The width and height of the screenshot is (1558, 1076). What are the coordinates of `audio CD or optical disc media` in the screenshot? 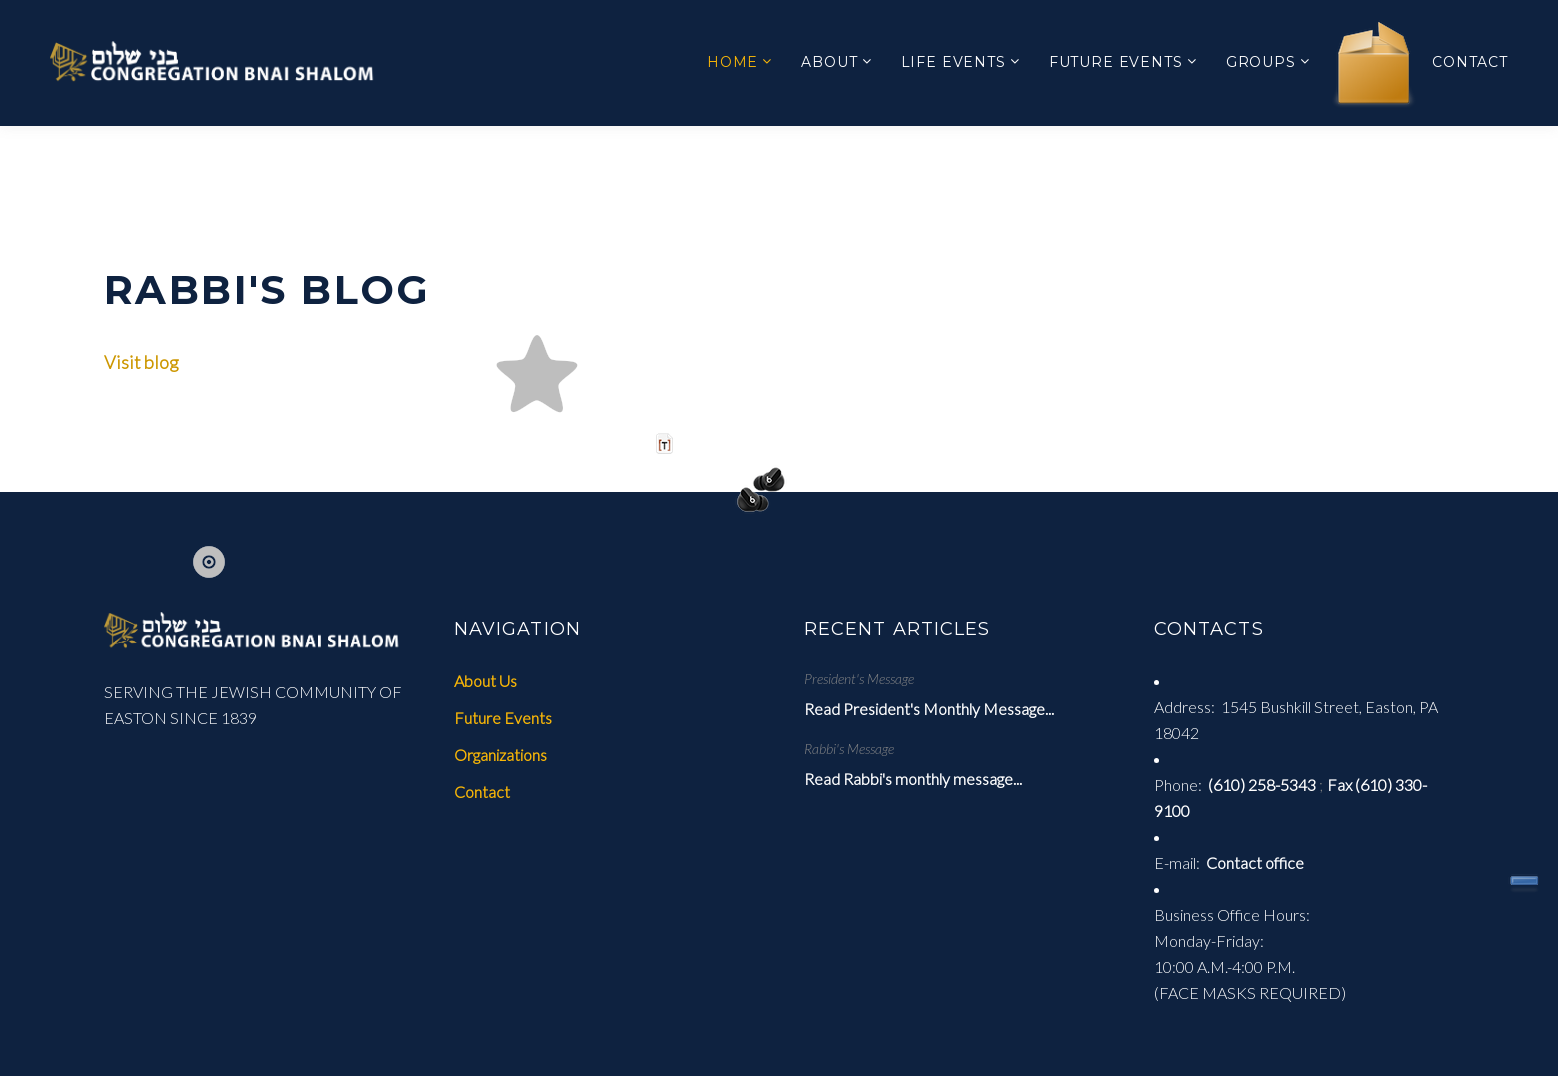 It's located at (209, 562).